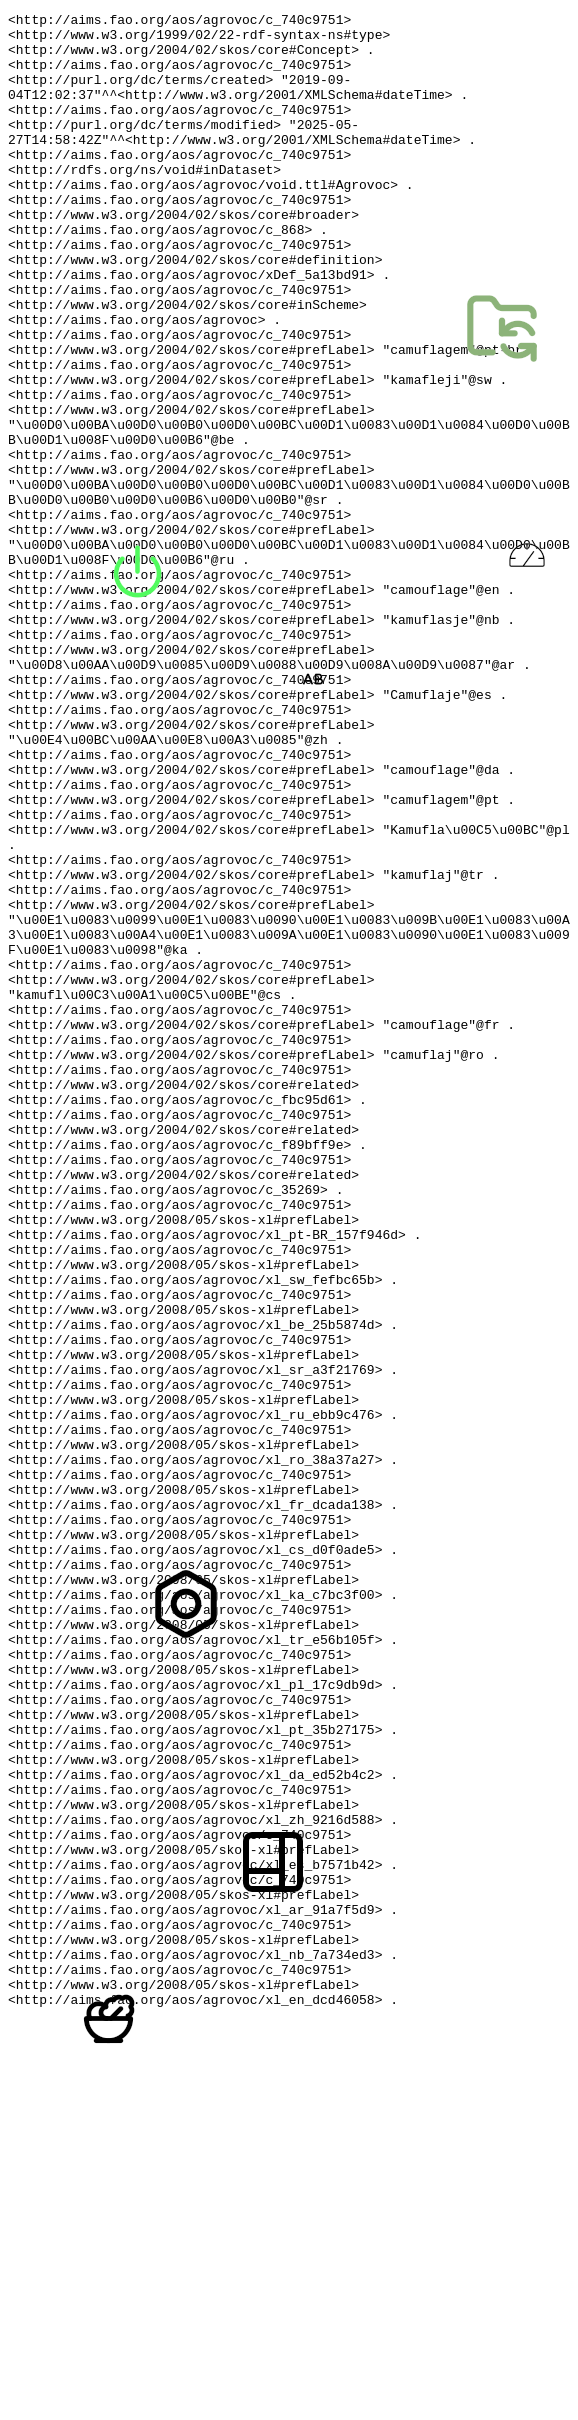 The height and width of the screenshot is (2420, 578). Describe the element at coordinates (527, 557) in the screenshot. I see `view performance or speed metrics` at that location.